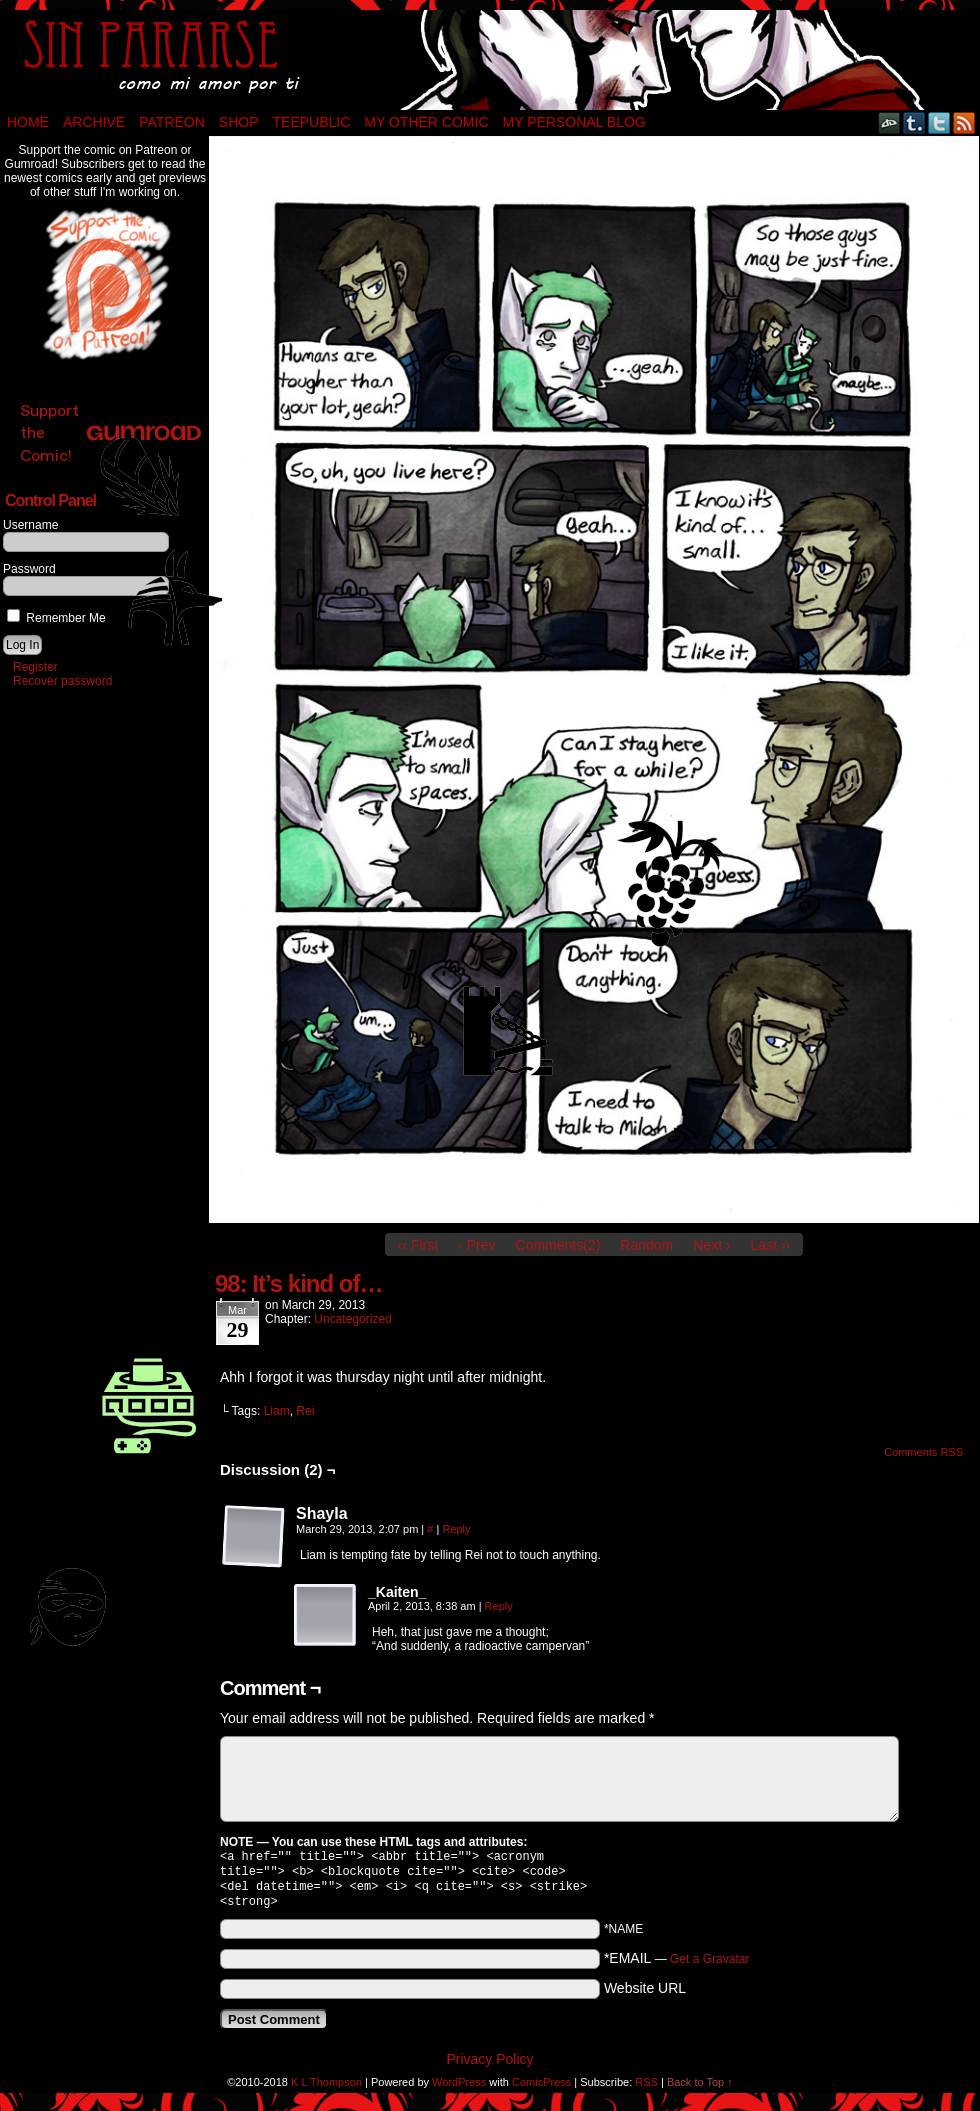  What do you see at coordinates (508, 1031) in the screenshot?
I see `access castle or fortress features in a game` at bounding box center [508, 1031].